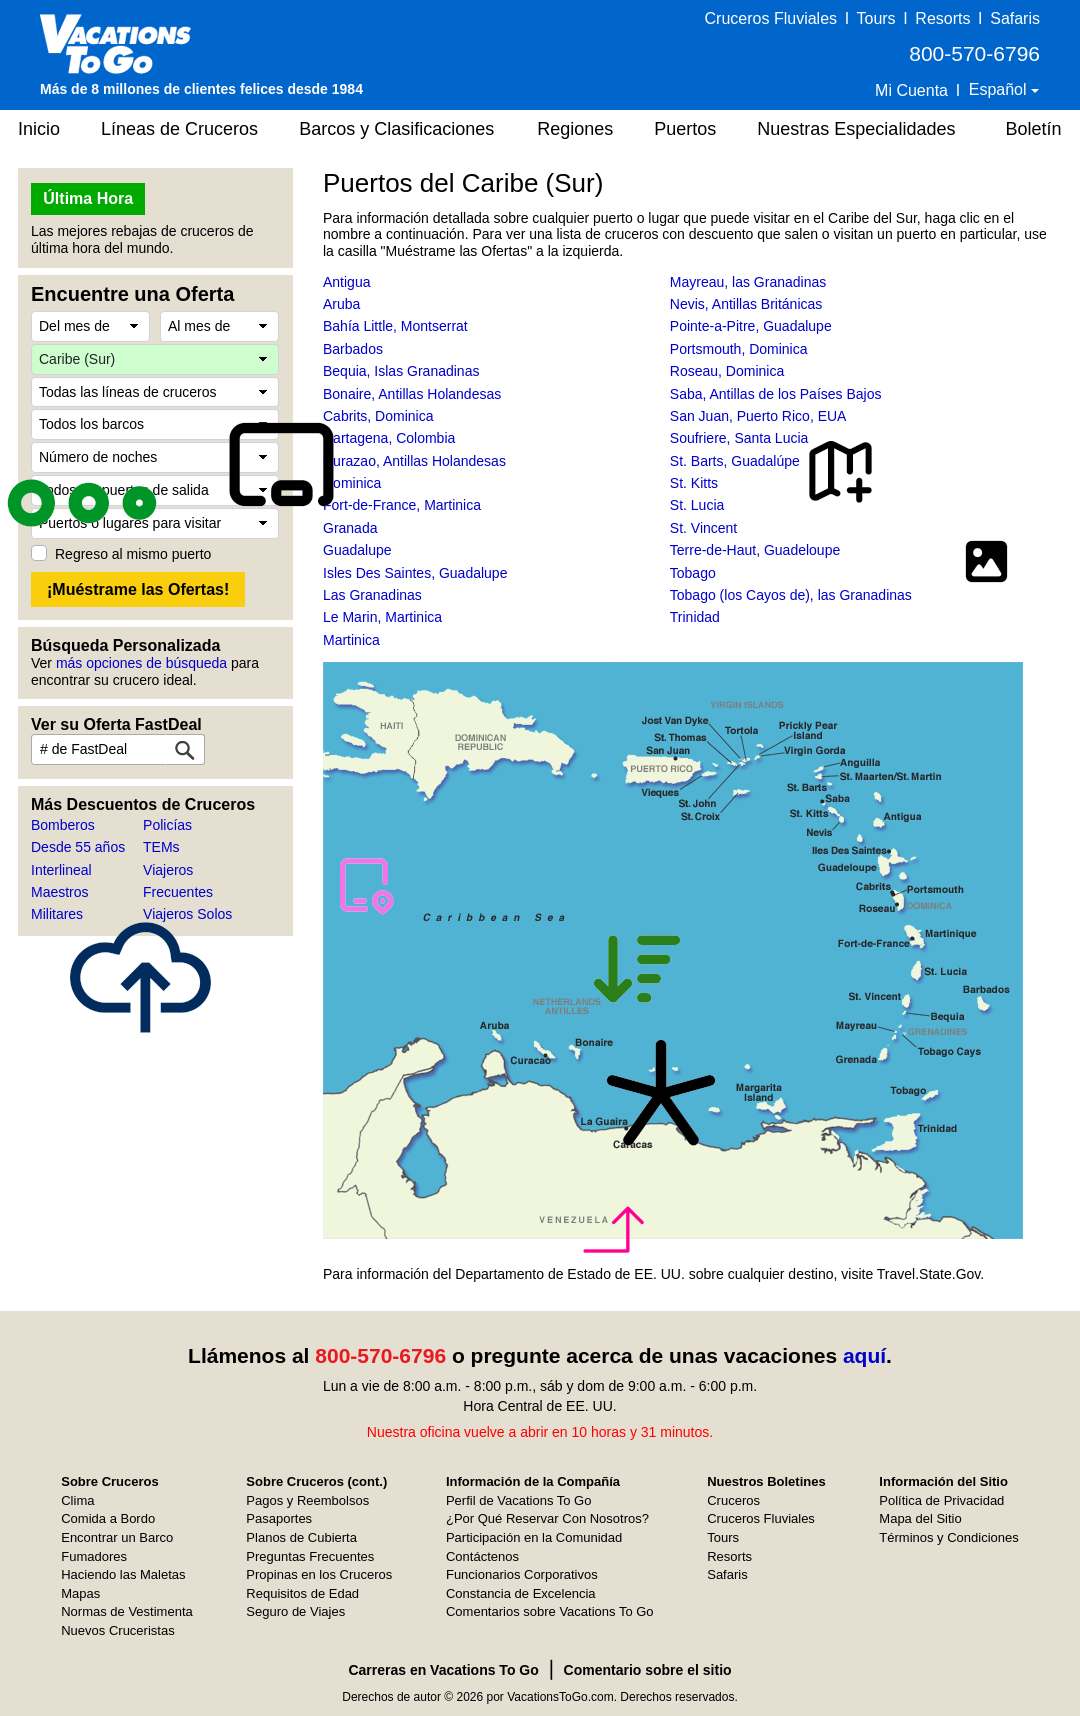  I want to click on sort items in ascending order, so click(637, 969).